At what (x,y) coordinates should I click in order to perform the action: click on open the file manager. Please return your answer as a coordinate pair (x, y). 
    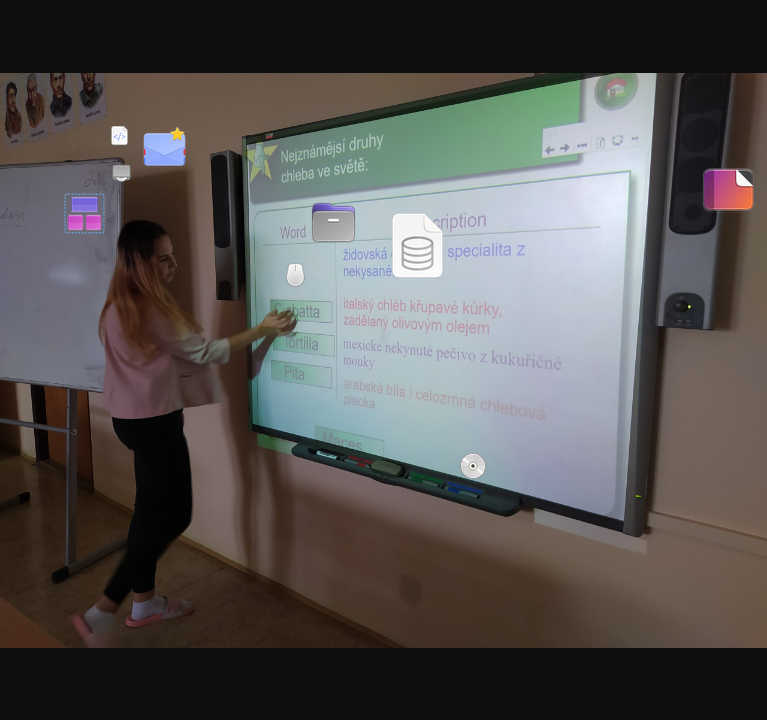
    Looking at the image, I should click on (333, 222).